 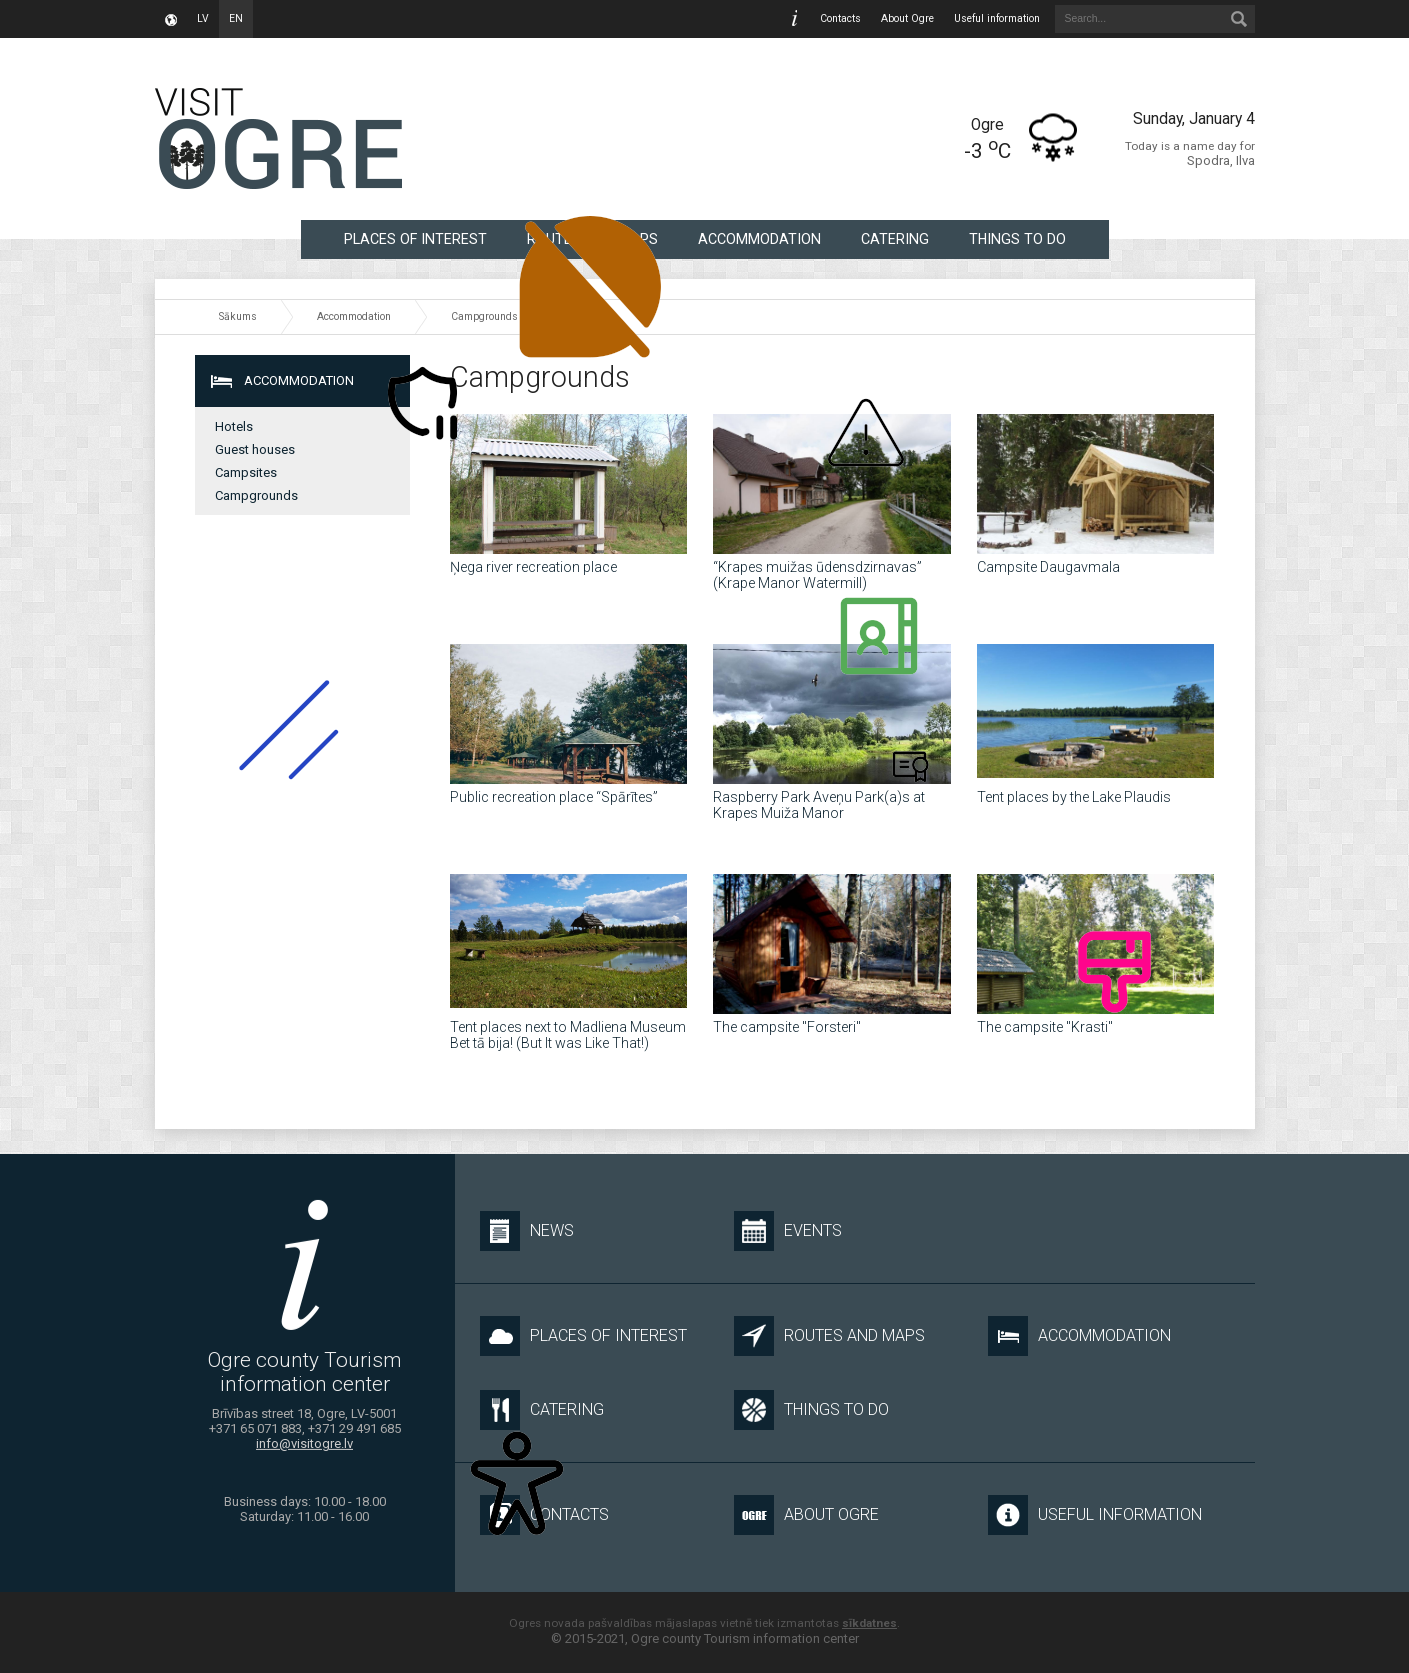 What do you see at coordinates (291, 732) in the screenshot?
I see `indicates signal strength or connectivity level` at bounding box center [291, 732].